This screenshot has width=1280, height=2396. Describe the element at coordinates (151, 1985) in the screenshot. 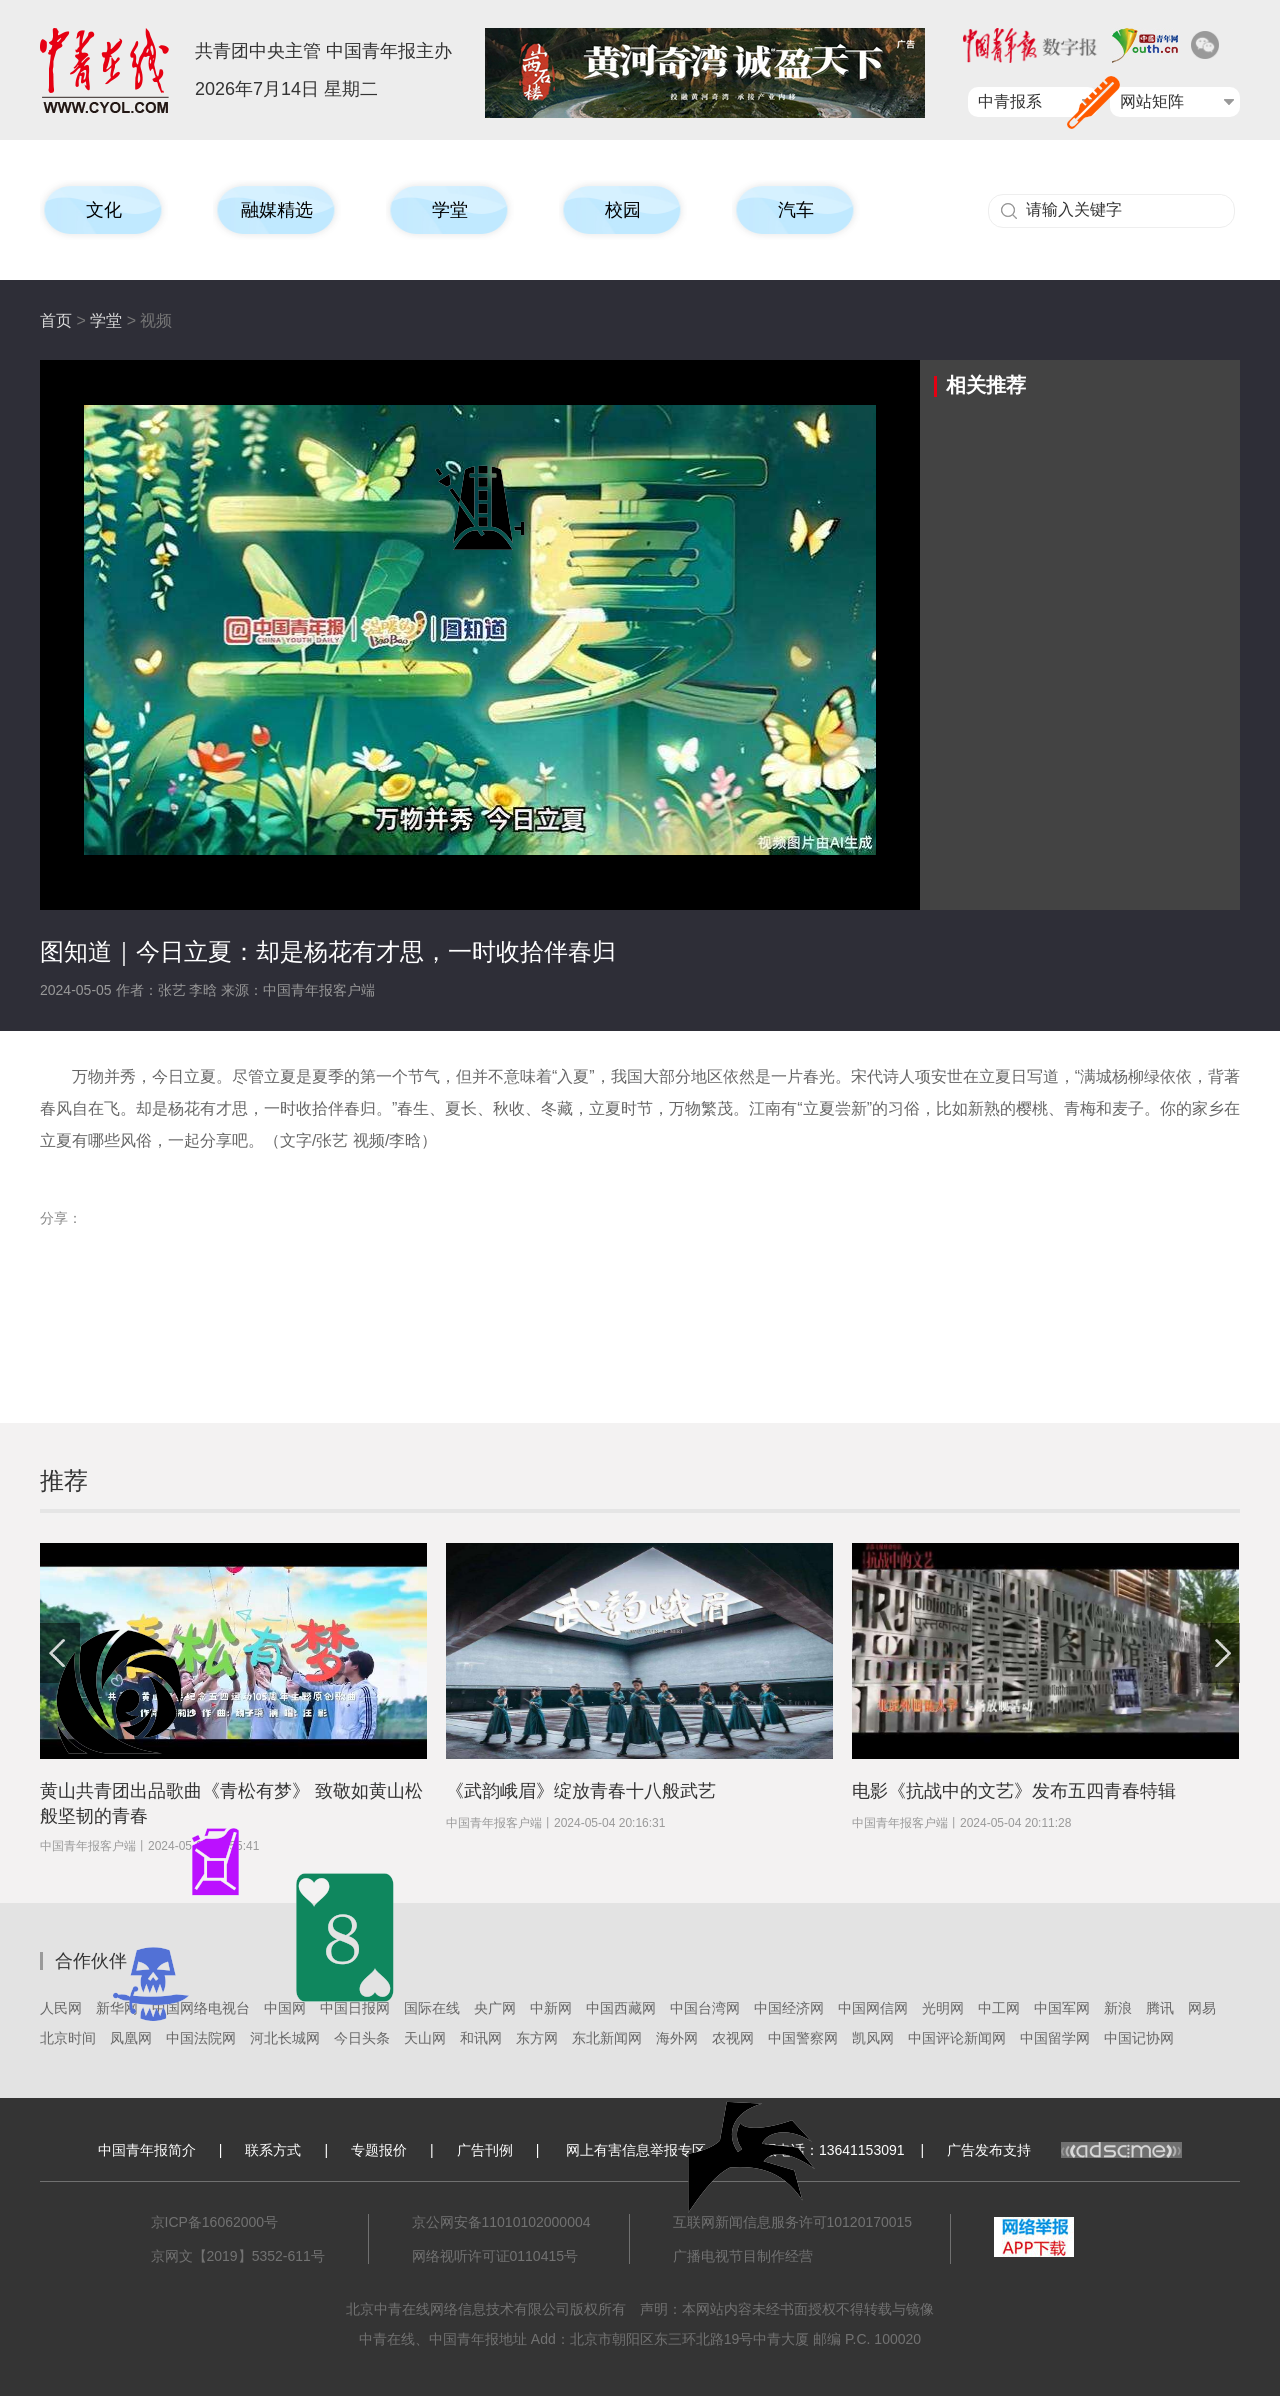

I see `indicates a critical hit or bite attack ability` at that location.